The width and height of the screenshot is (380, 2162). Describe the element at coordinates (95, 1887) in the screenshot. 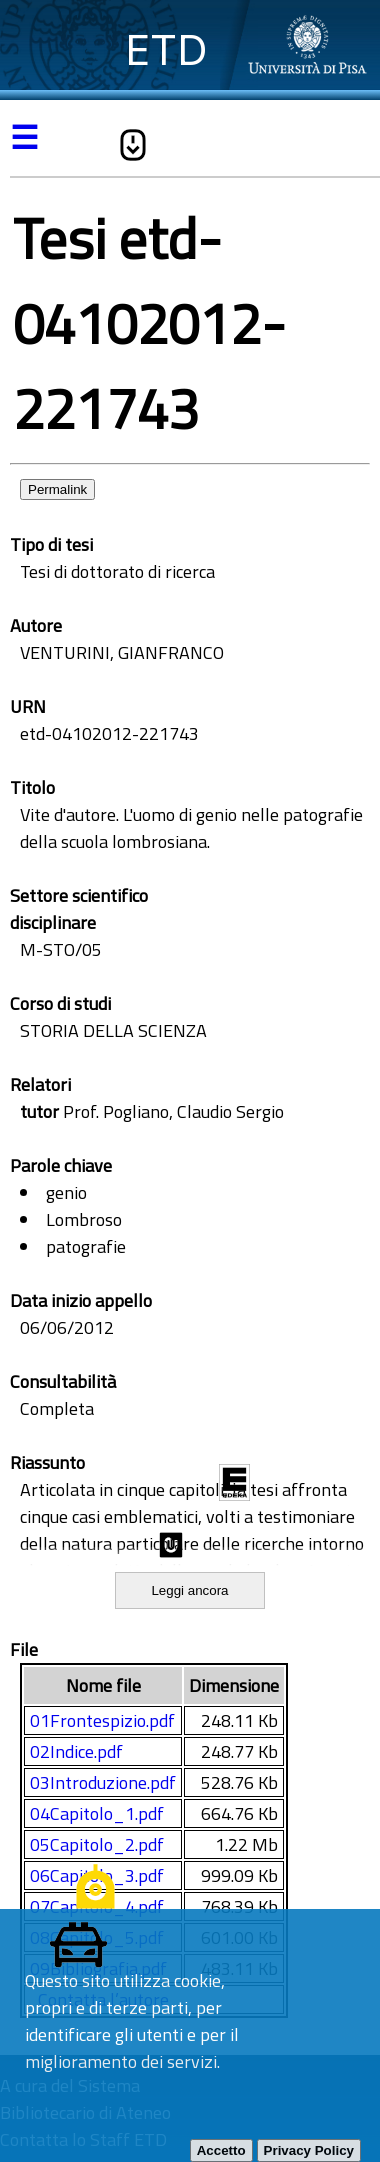

I see `access AI or chatbot features` at that location.